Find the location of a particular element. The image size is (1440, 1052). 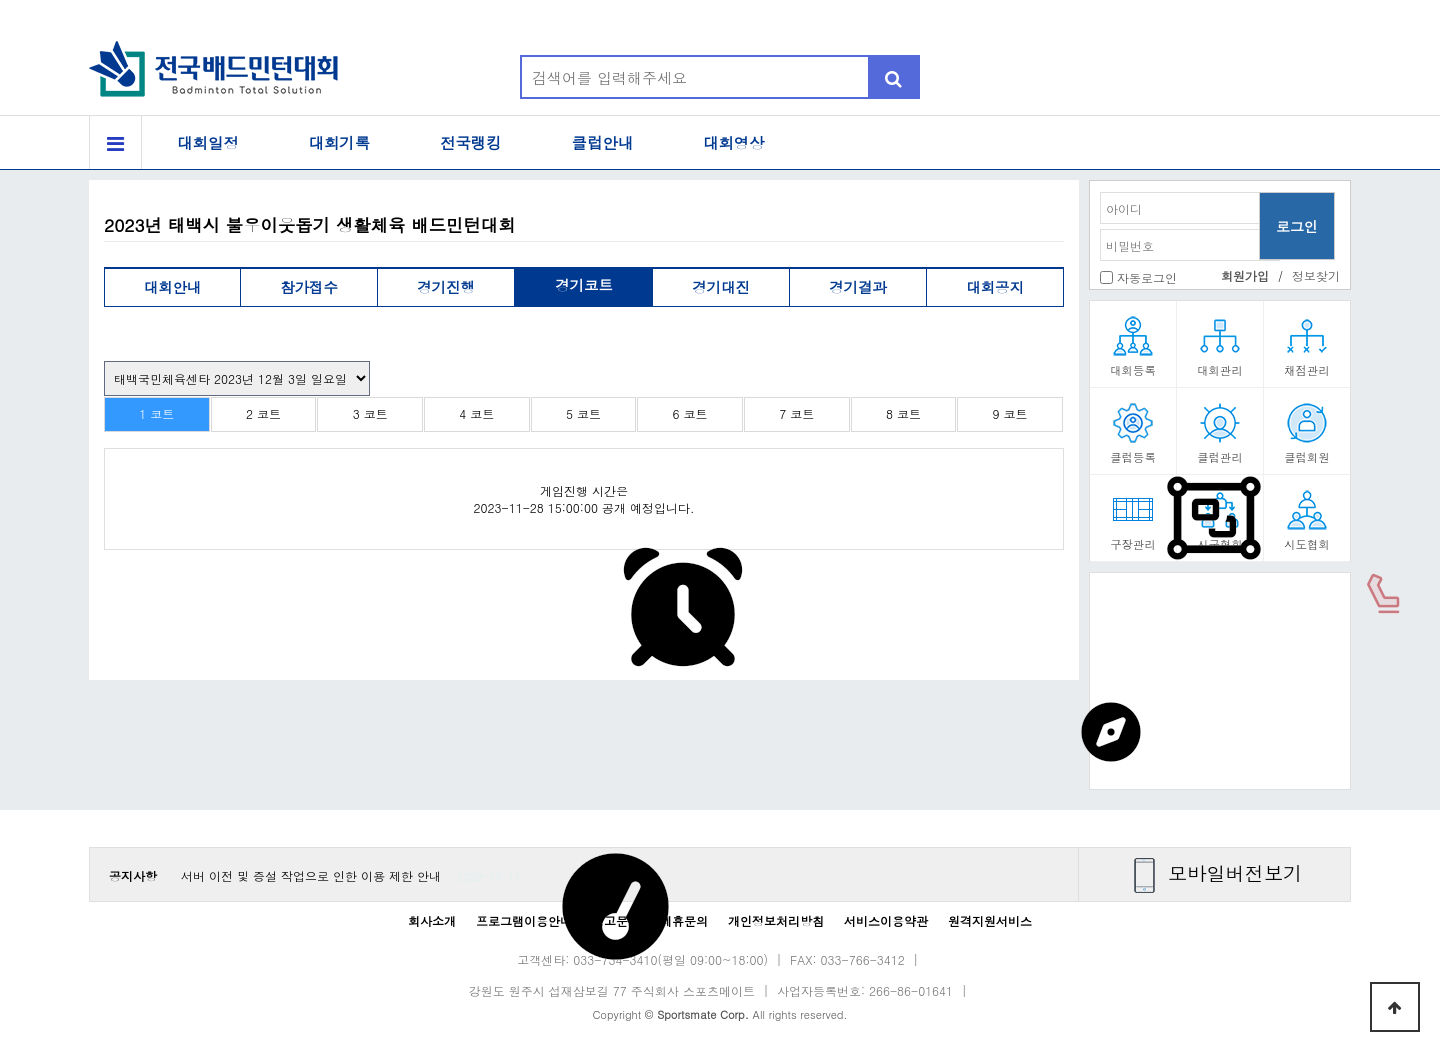

access navigation or direction features is located at coordinates (1111, 732).